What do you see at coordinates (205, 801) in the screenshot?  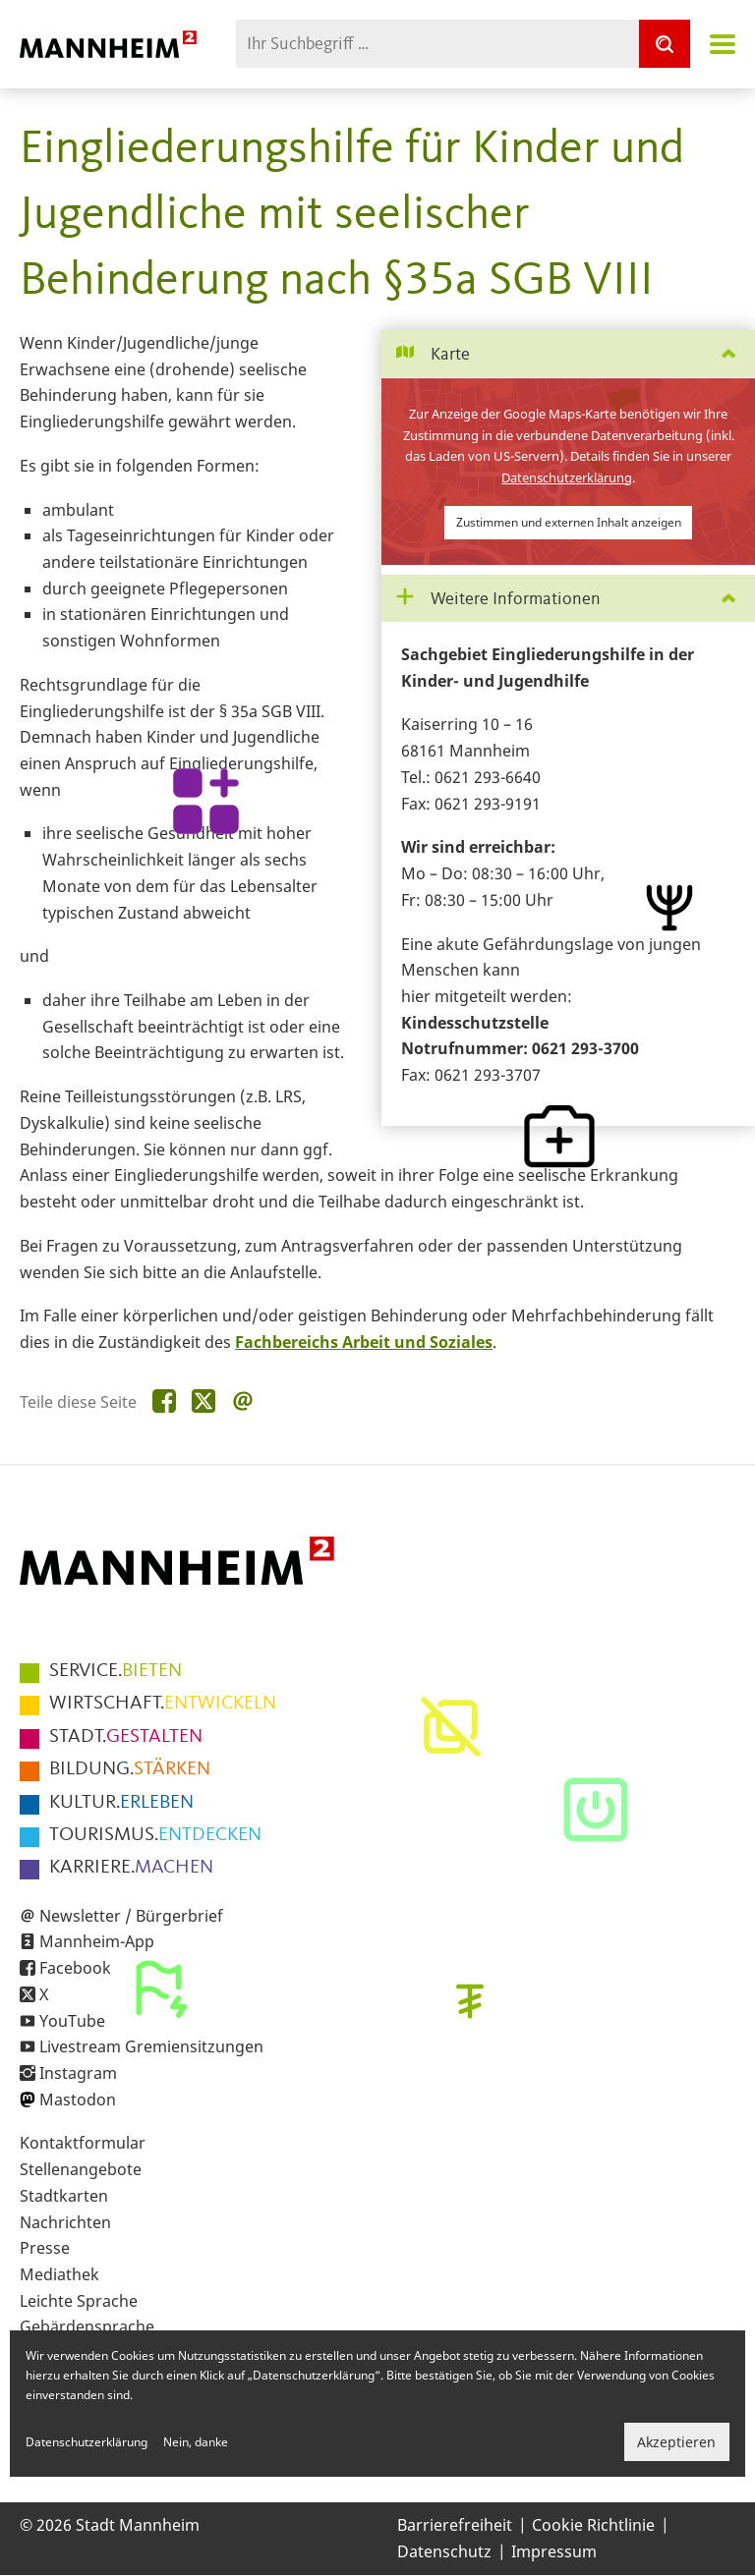 I see `access app drawer or menu` at bounding box center [205, 801].